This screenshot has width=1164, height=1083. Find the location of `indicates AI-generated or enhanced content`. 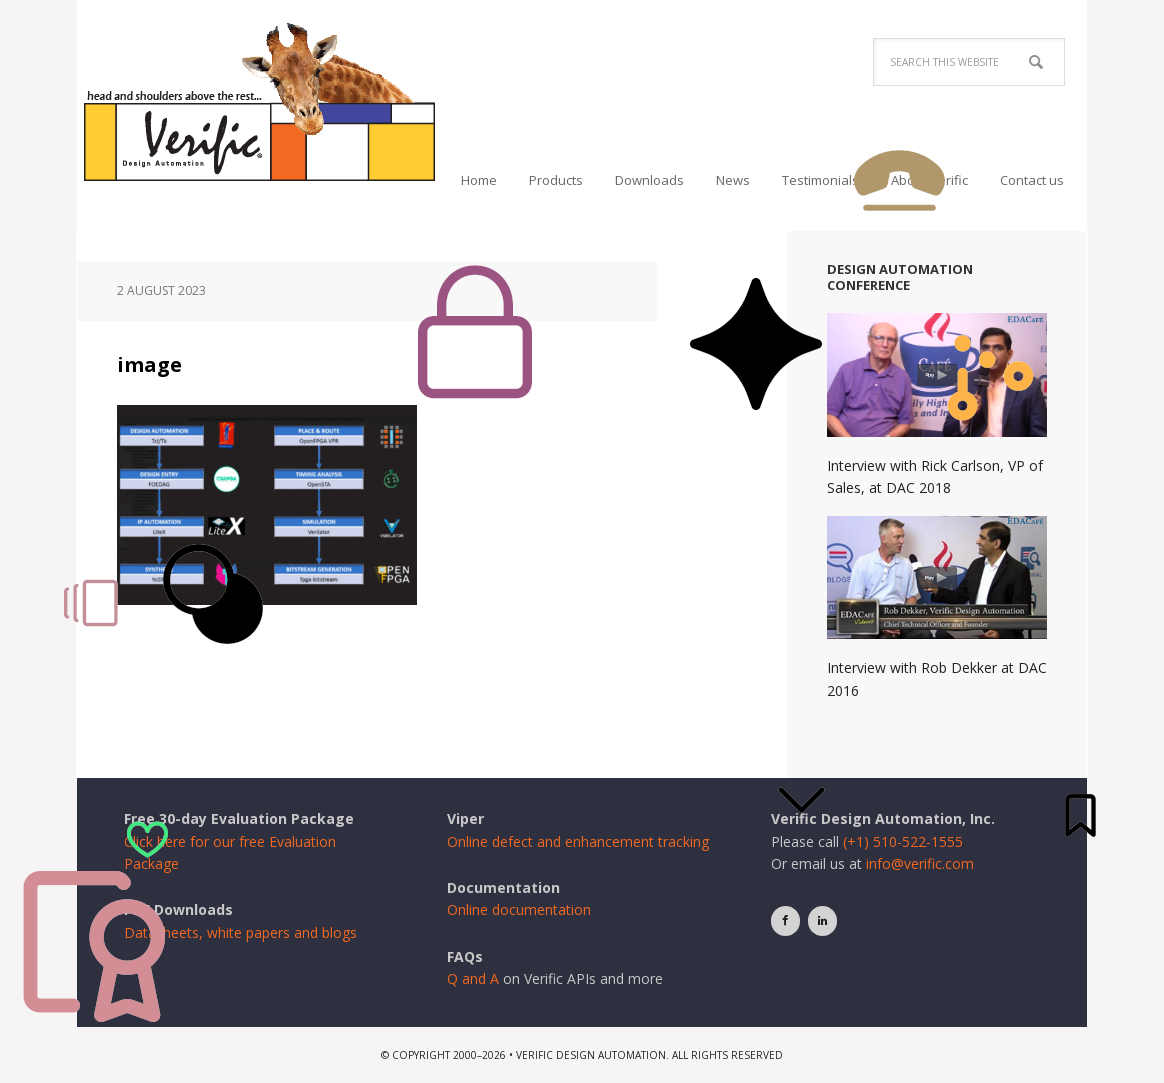

indicates AI-generated or enhanced content is located at coordinates (756, 344).